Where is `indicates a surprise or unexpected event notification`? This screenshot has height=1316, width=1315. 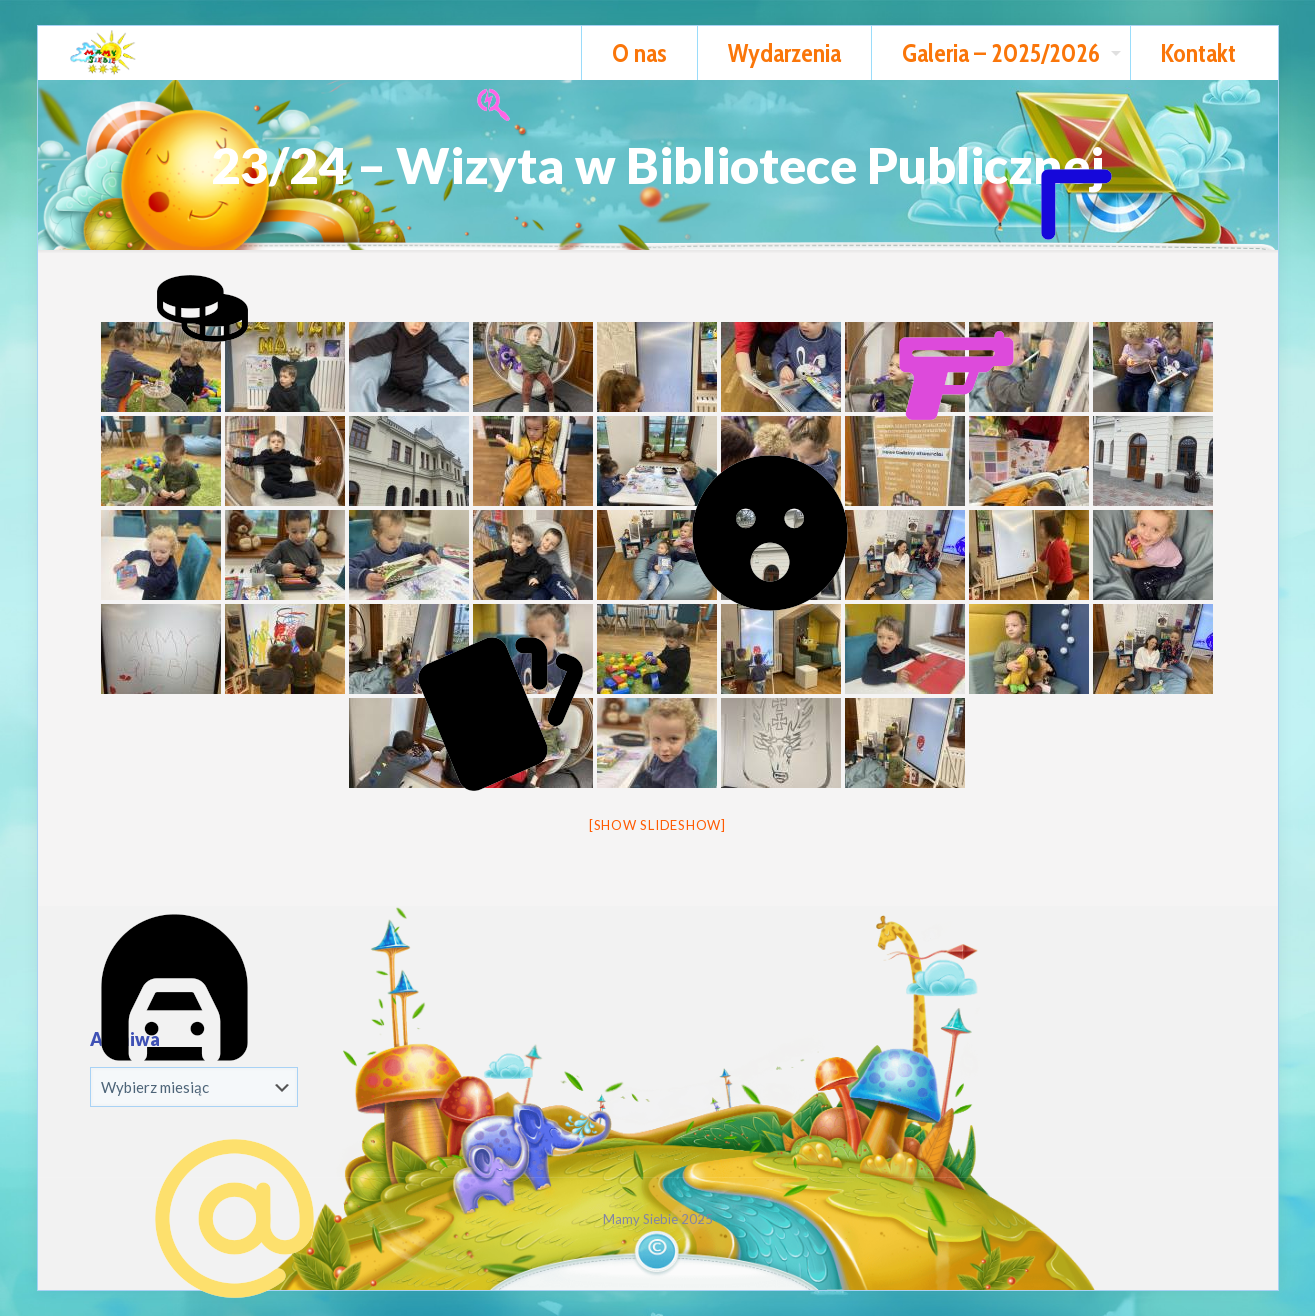
indicates a surprise or unexpected event notification is located at coordinates (770, 533).